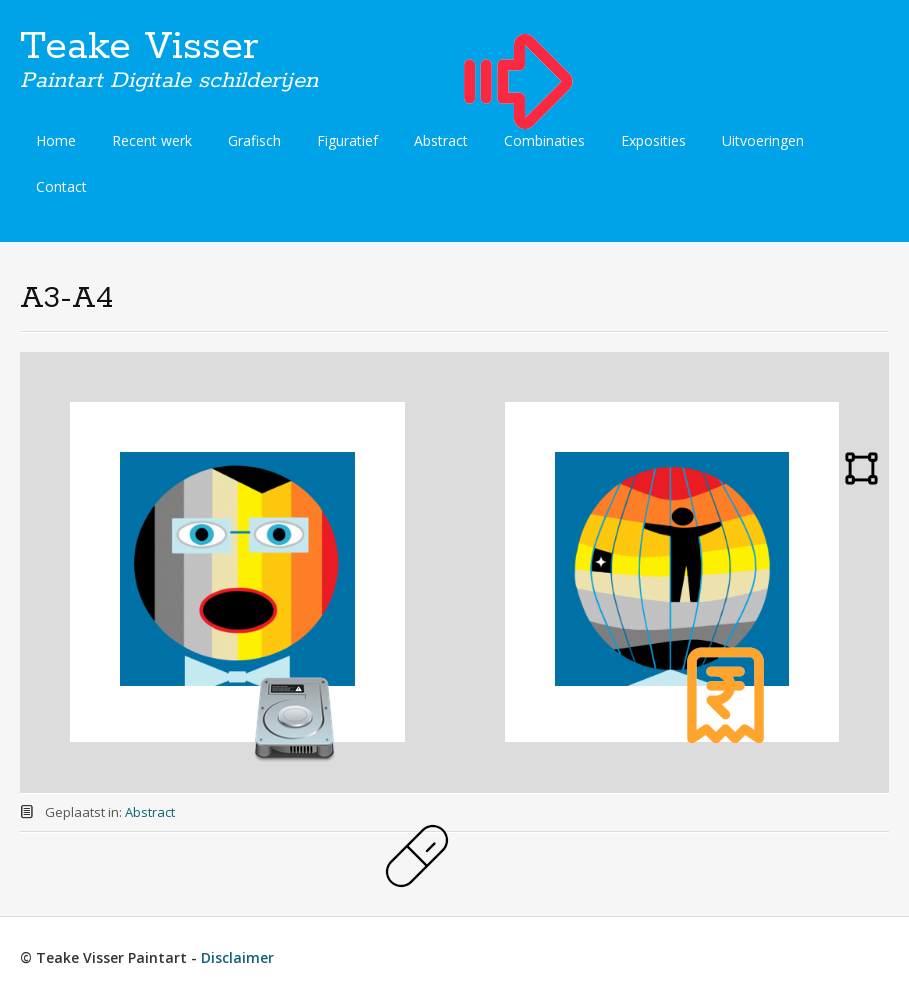 The image size is (909, 998). Describe the element at coordinates (519, 81) in the screenshot. I see `skip forward or advance to next item` at that location.